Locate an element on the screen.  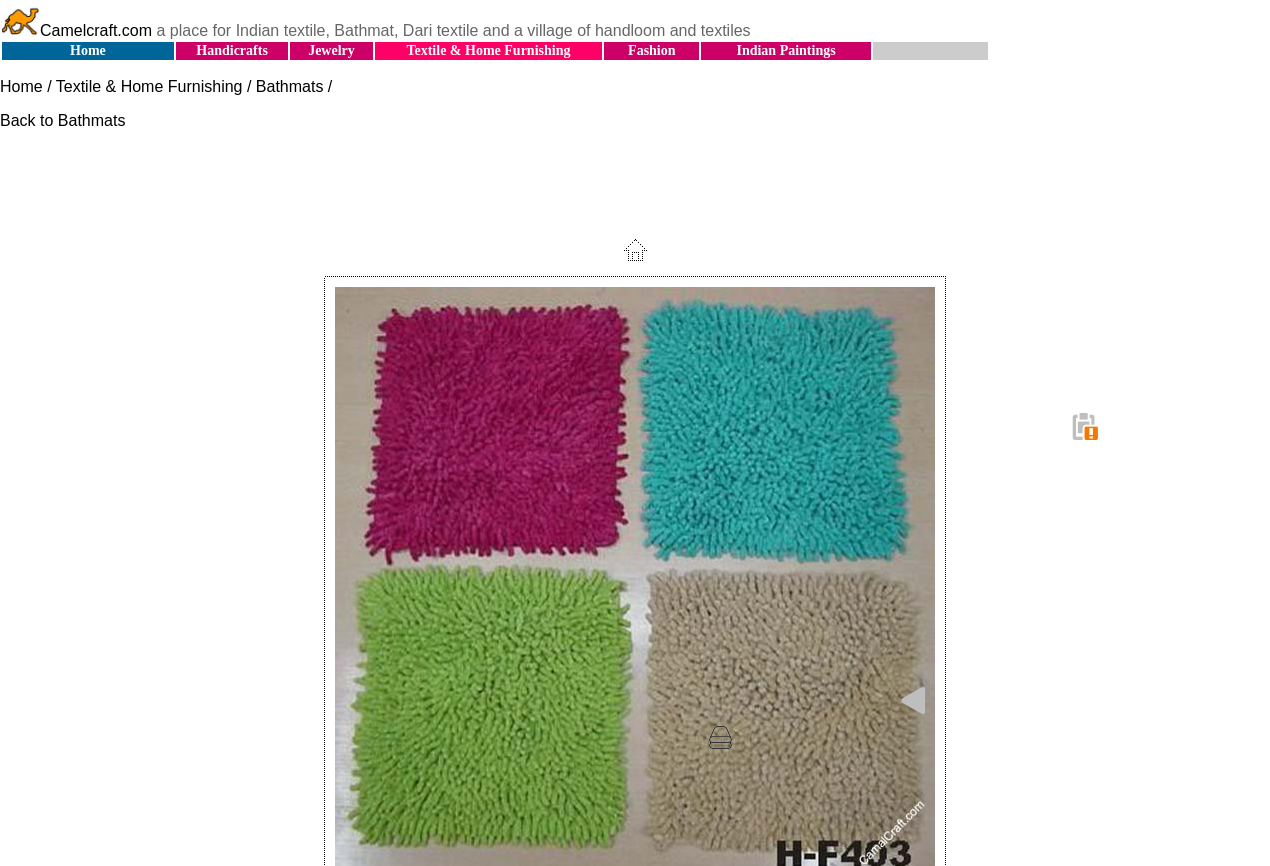
indicates a task or item is due or requires attention is located at coordinates (1084, 426).